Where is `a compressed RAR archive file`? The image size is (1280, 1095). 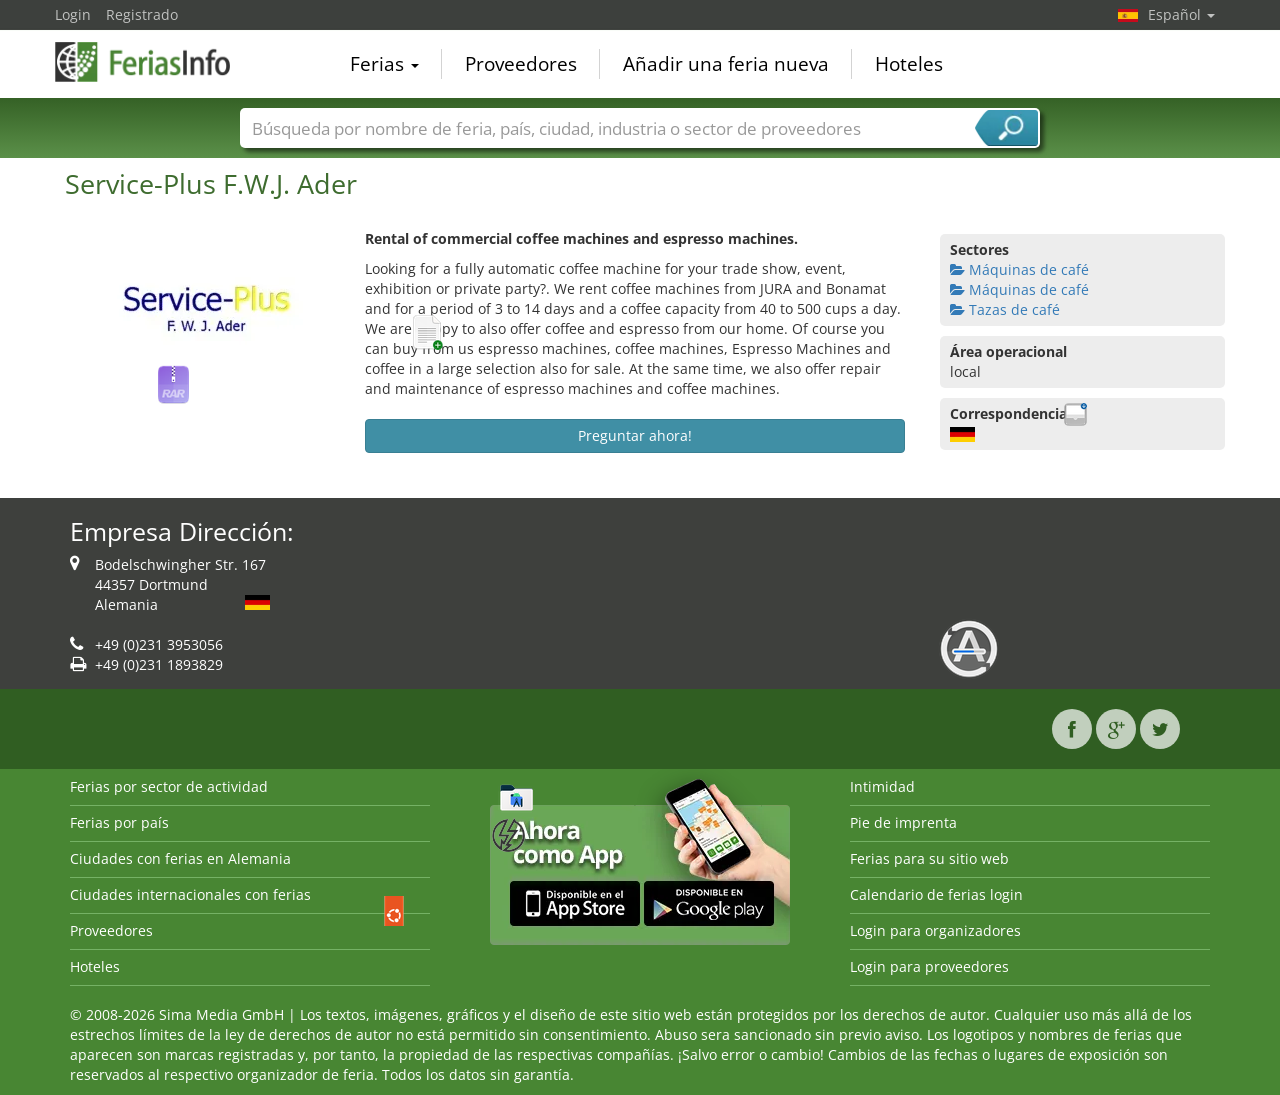
a compressed RAR archive file is located at coordinates (173, 384).